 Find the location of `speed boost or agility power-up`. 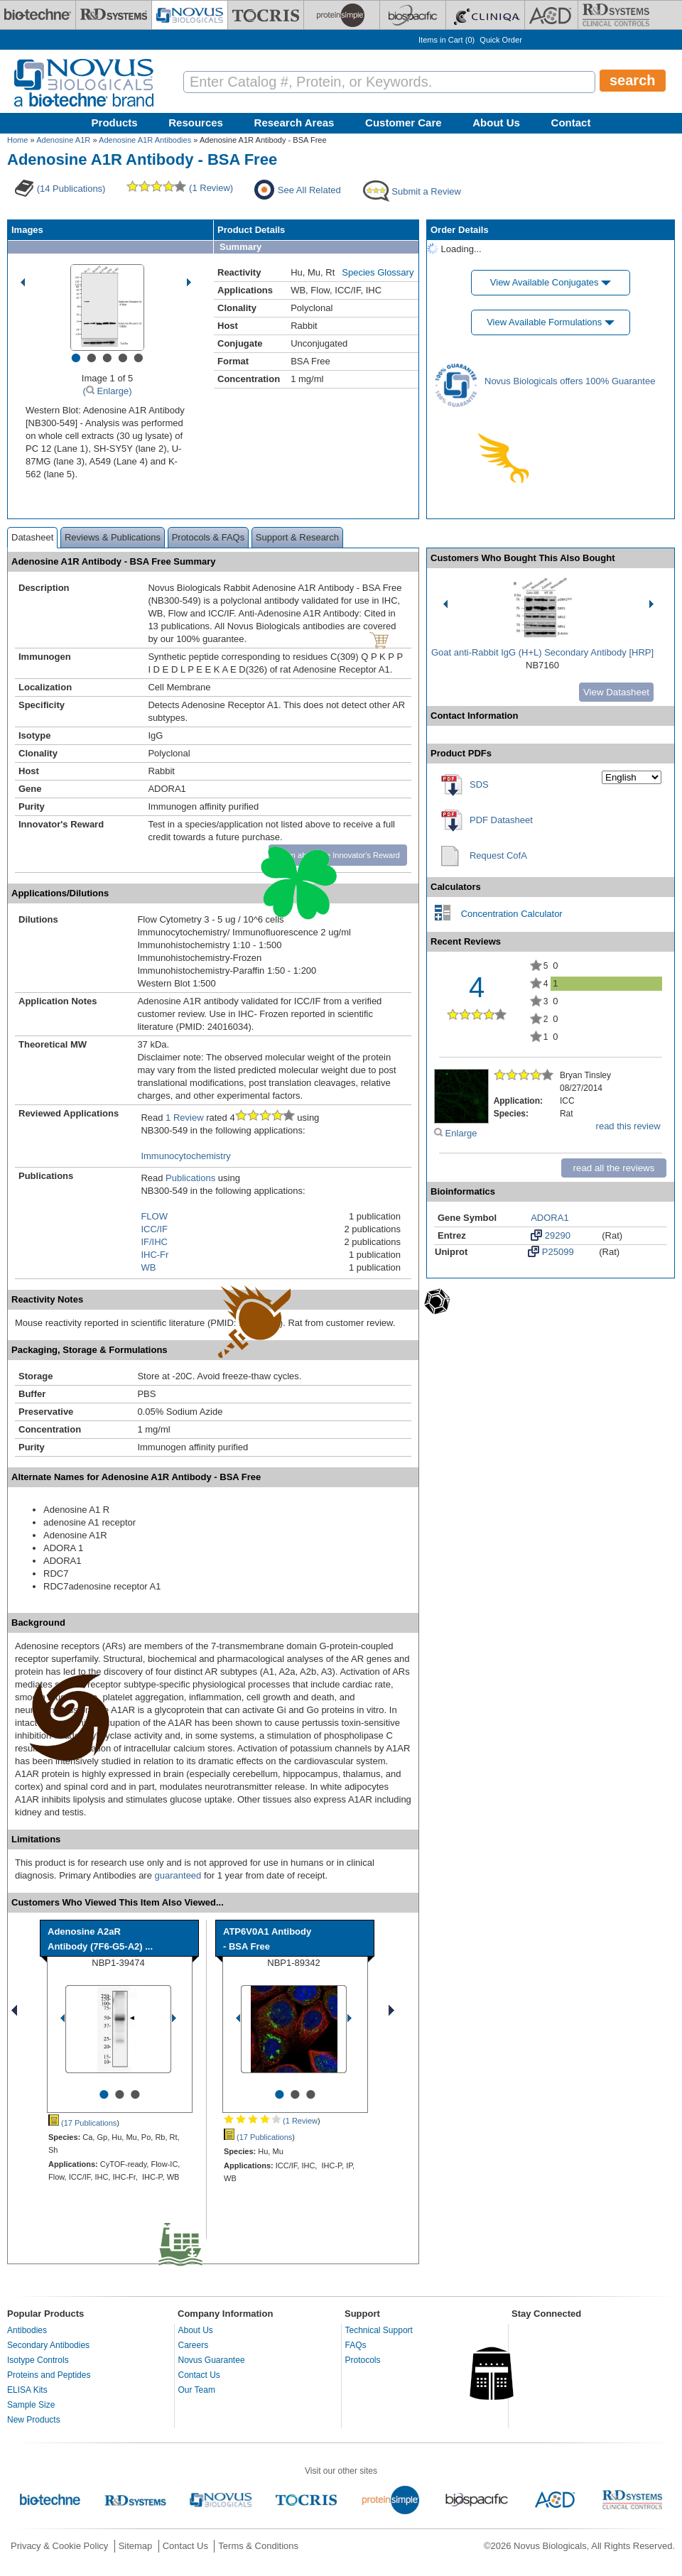

speed boost or agility power-up is located at coordinates (503, 458).